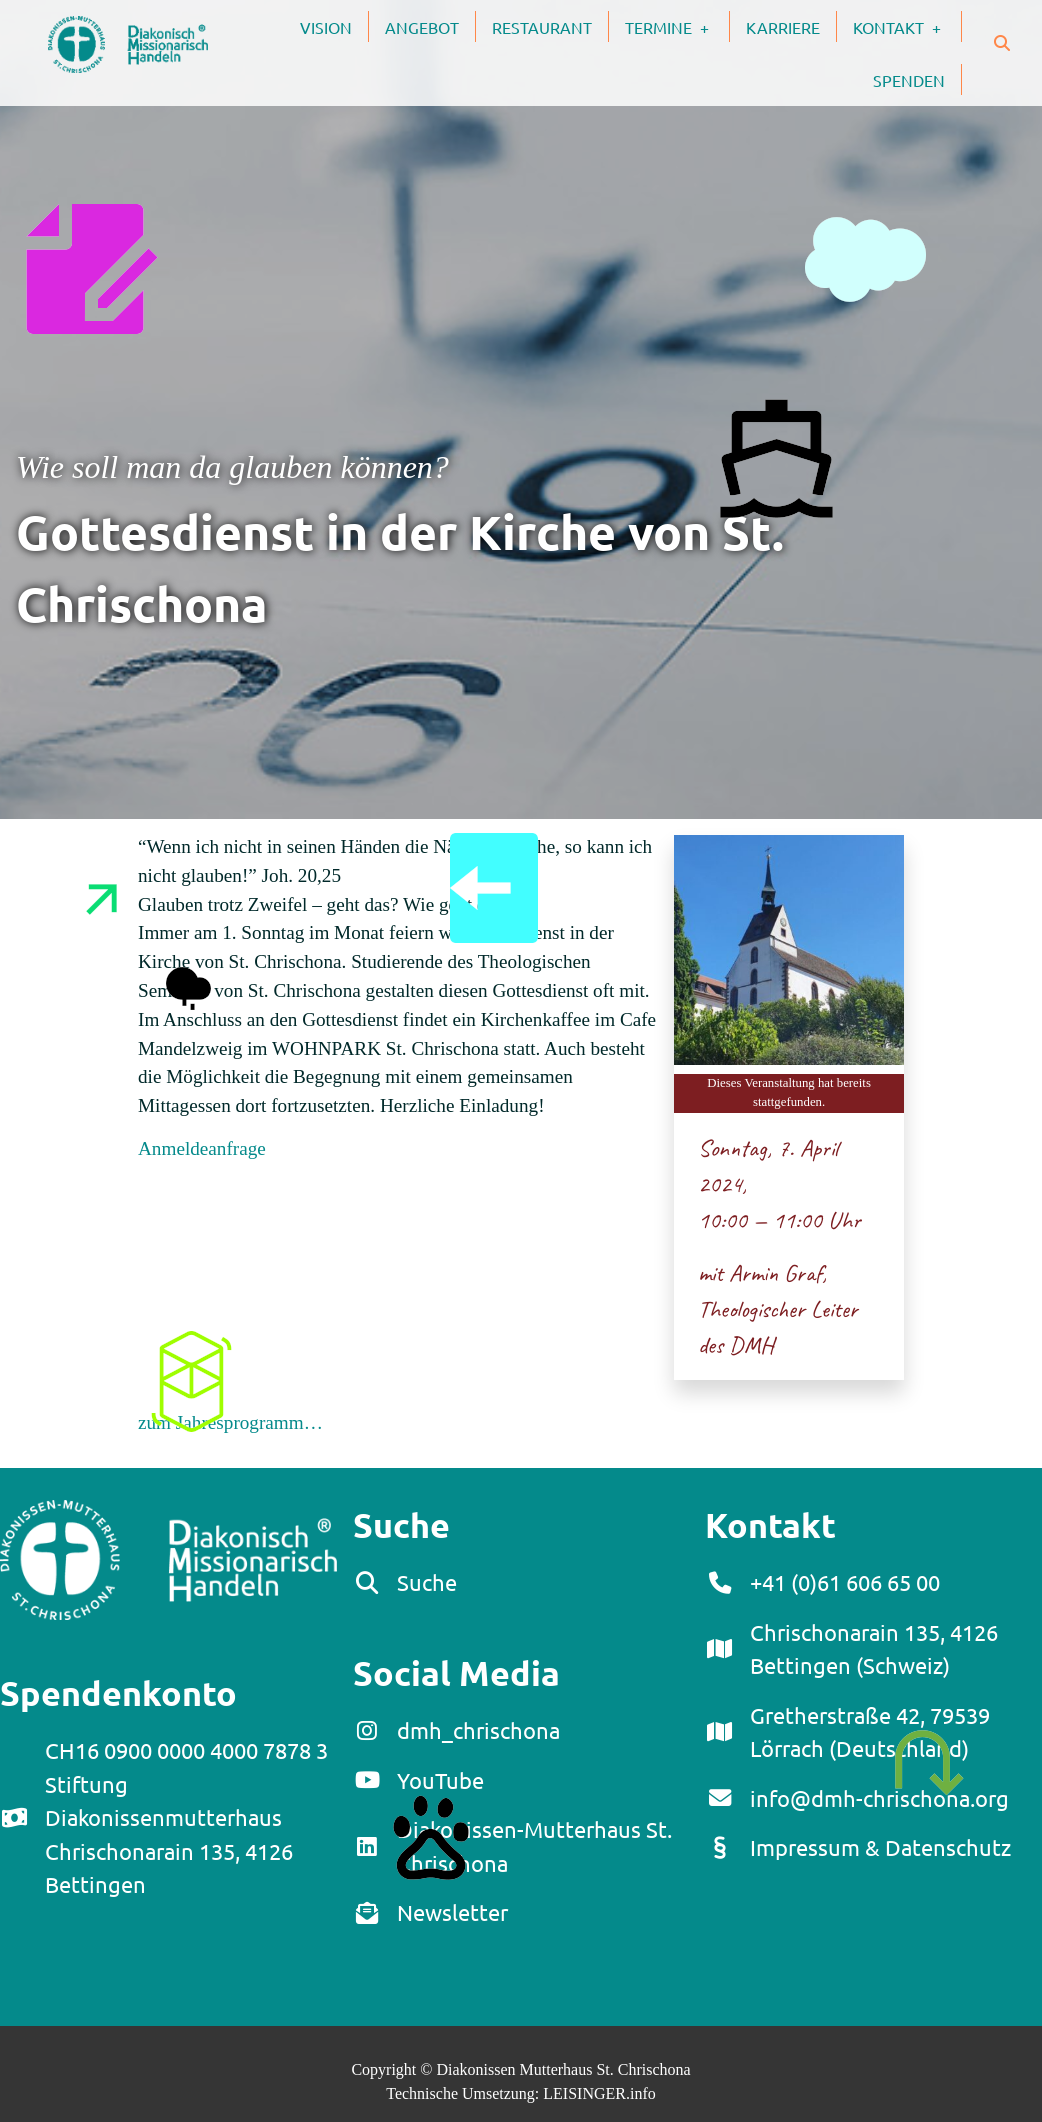 The image size is (1042, 2122). What do you see at coordinates (191, 1381) in the screenshot?
I see `fantom blockchain network logo` at bounding box center [191, 1381].